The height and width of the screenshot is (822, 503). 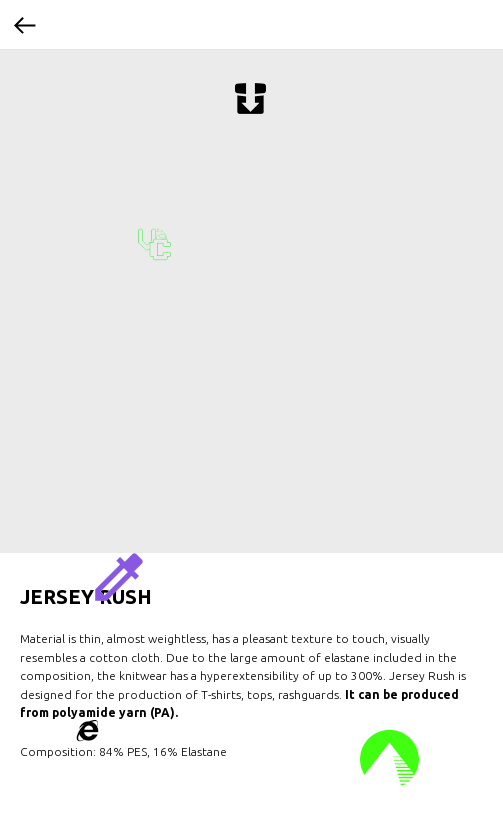 What do you see at coordinates (250, 98) in the screenshot?
I see `open transmission torrent client` at bounding box center [250, 98].